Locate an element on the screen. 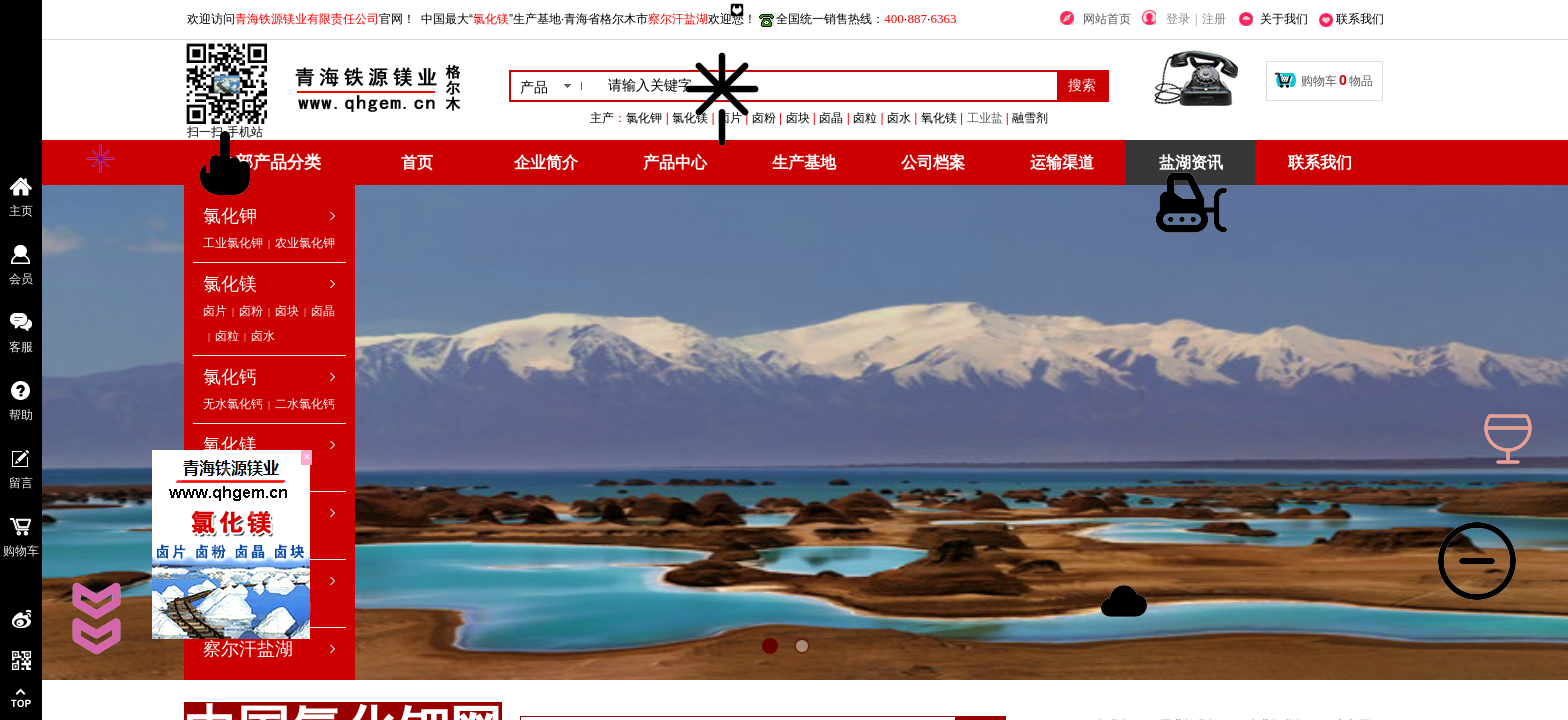  view earned badges or achievements is located at coordinates (96, 618).